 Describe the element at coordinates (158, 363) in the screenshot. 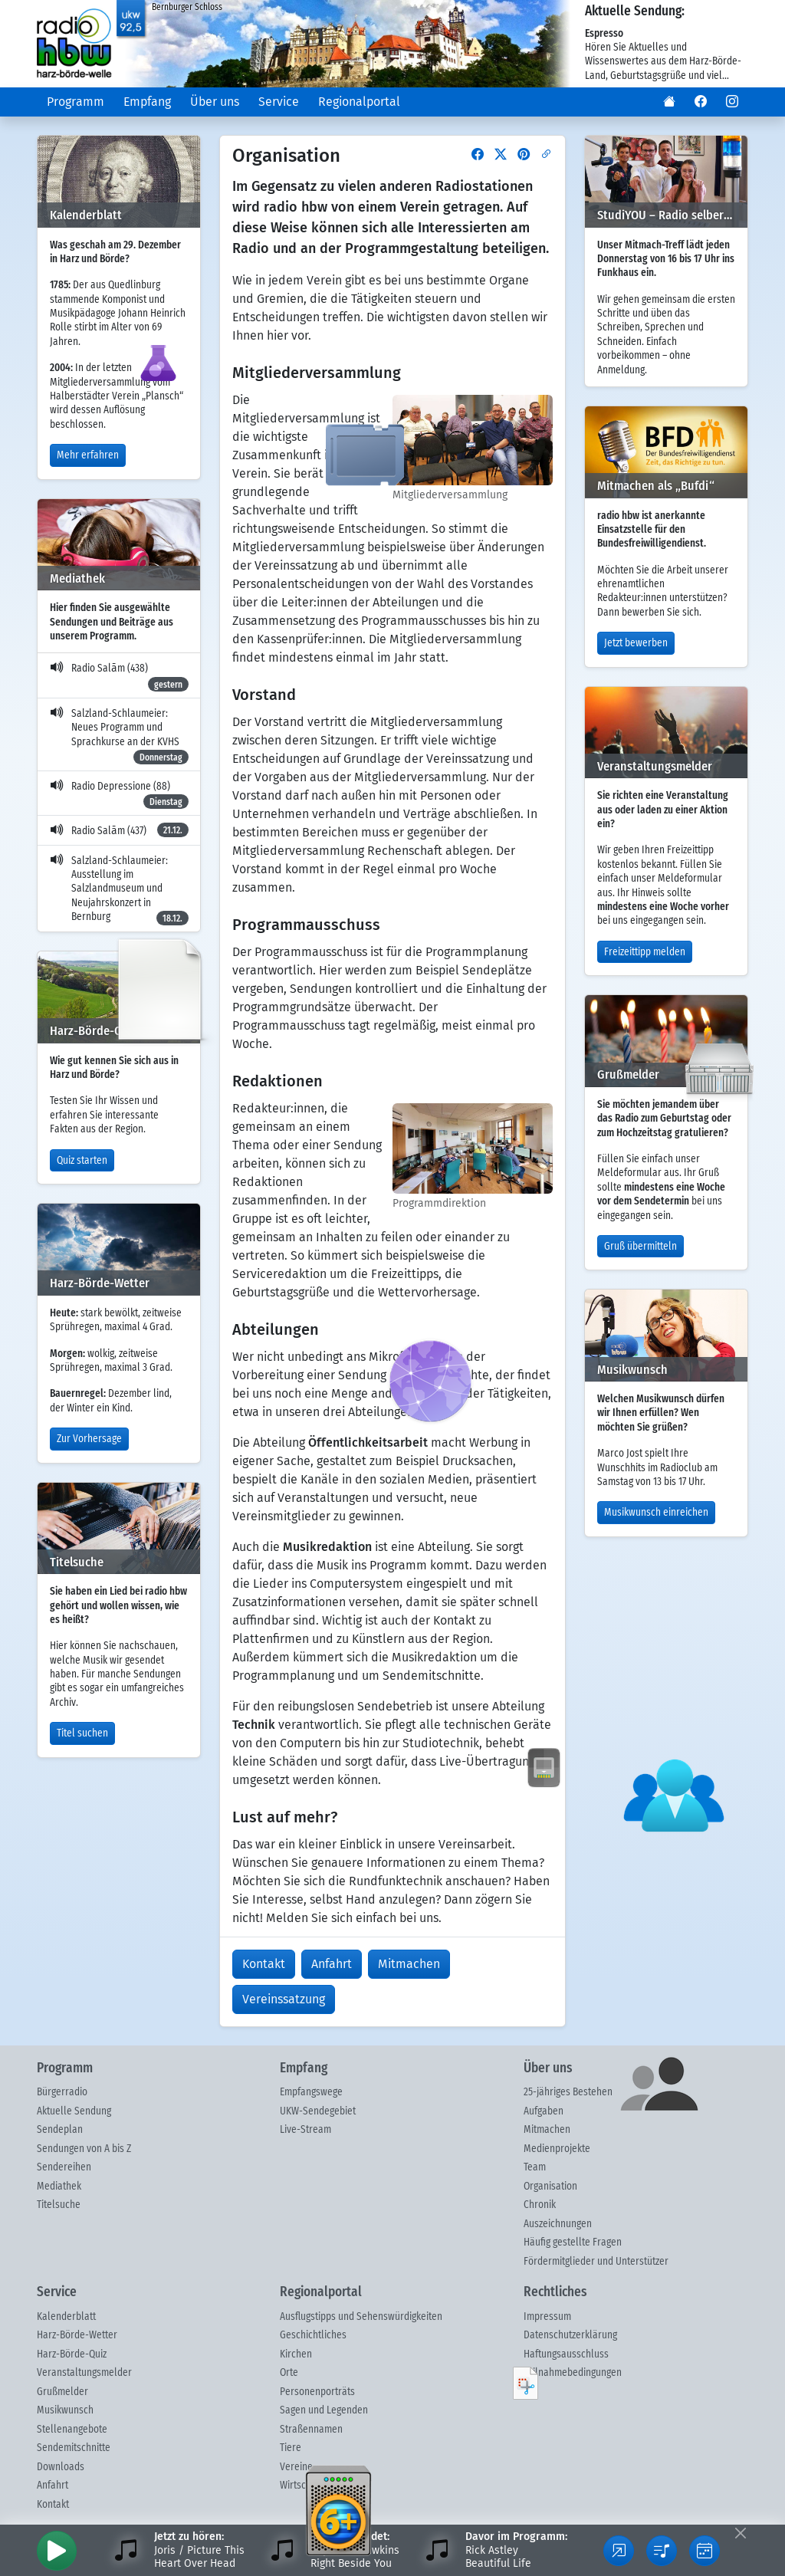

I see `open test plans application` at that location.